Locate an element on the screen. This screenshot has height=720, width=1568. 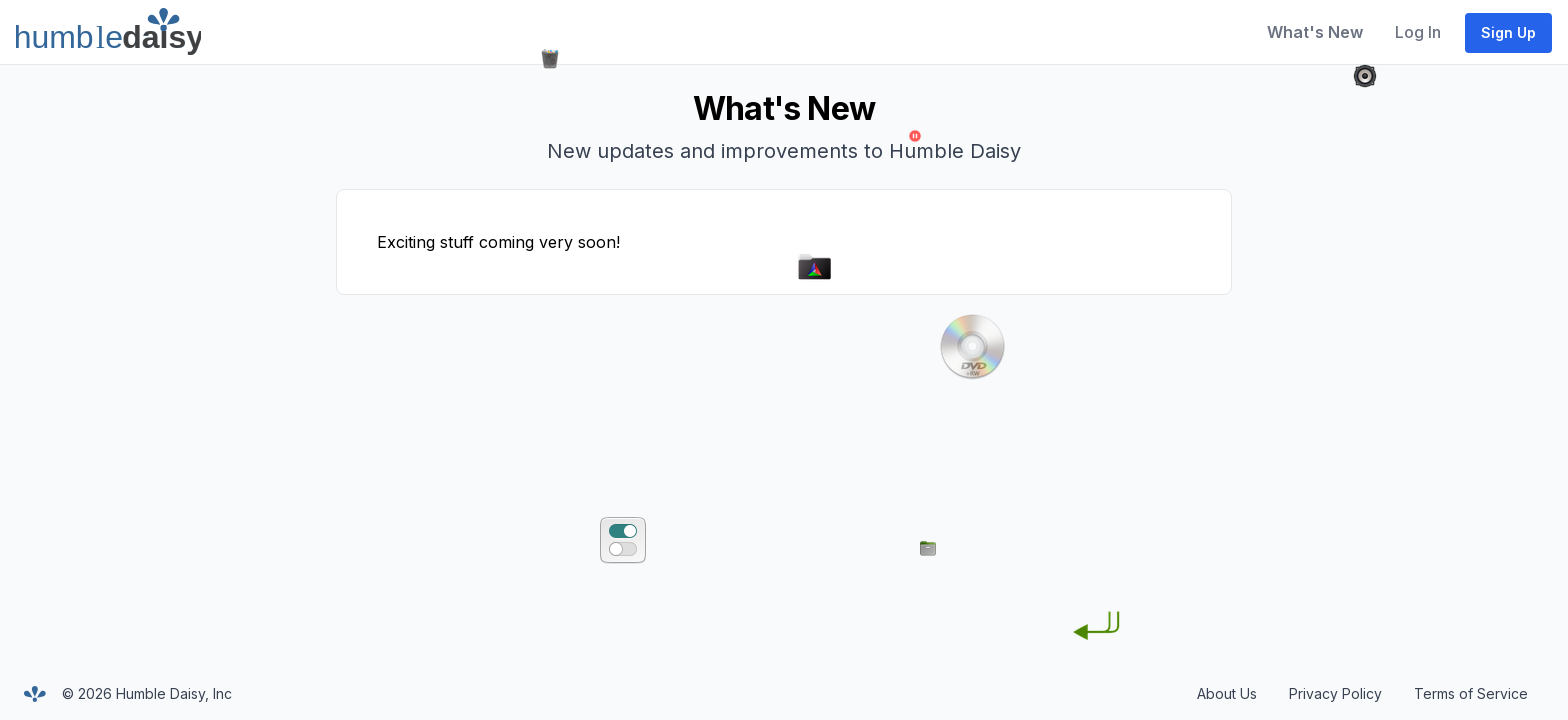
reply to all recipients of an email is located at coordinates (1095, 625).